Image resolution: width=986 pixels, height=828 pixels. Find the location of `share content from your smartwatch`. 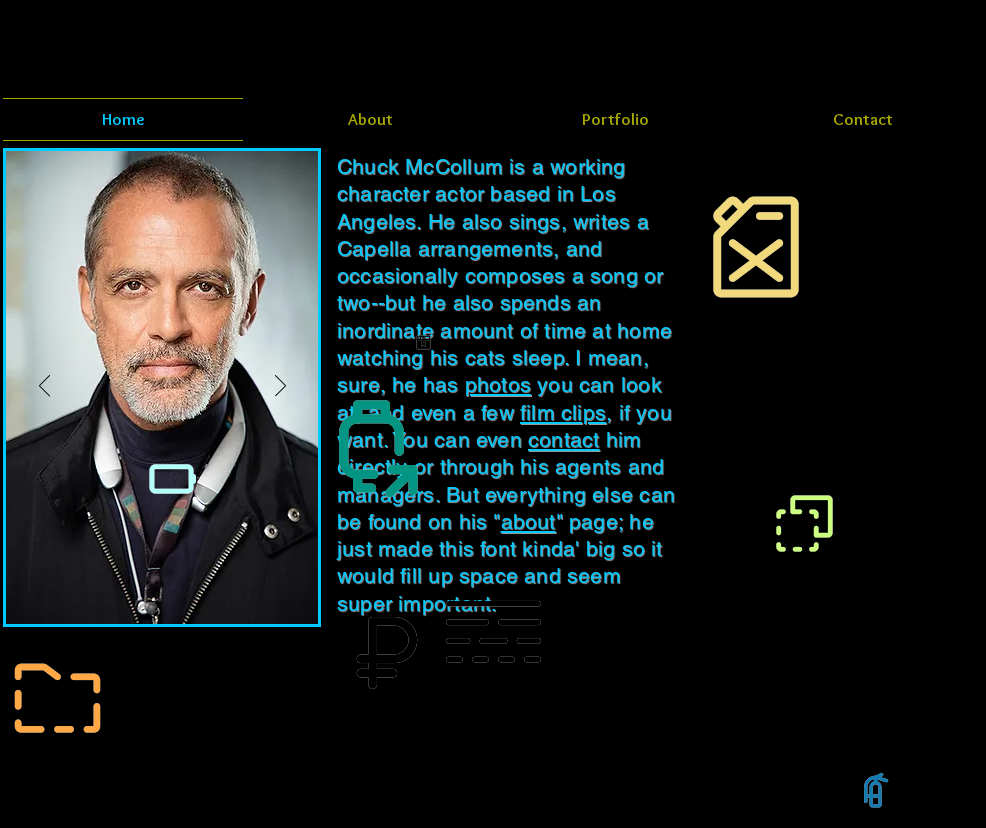

share content from your smartwatch is located at coordinates (371, 446).